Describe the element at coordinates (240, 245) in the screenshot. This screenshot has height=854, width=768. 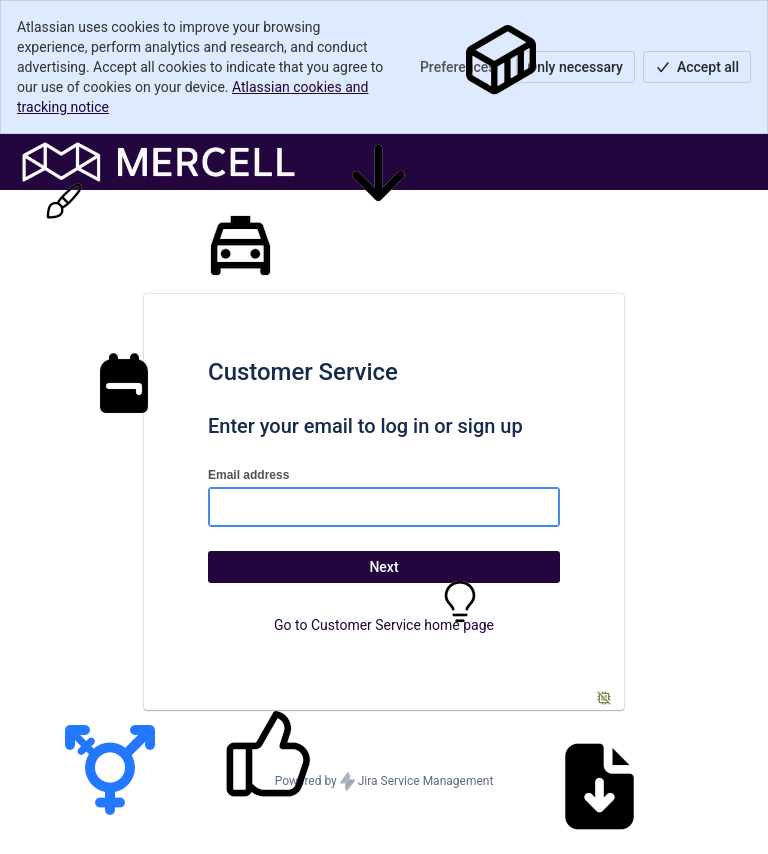
I see `request a taxi or rideshare` at that location.